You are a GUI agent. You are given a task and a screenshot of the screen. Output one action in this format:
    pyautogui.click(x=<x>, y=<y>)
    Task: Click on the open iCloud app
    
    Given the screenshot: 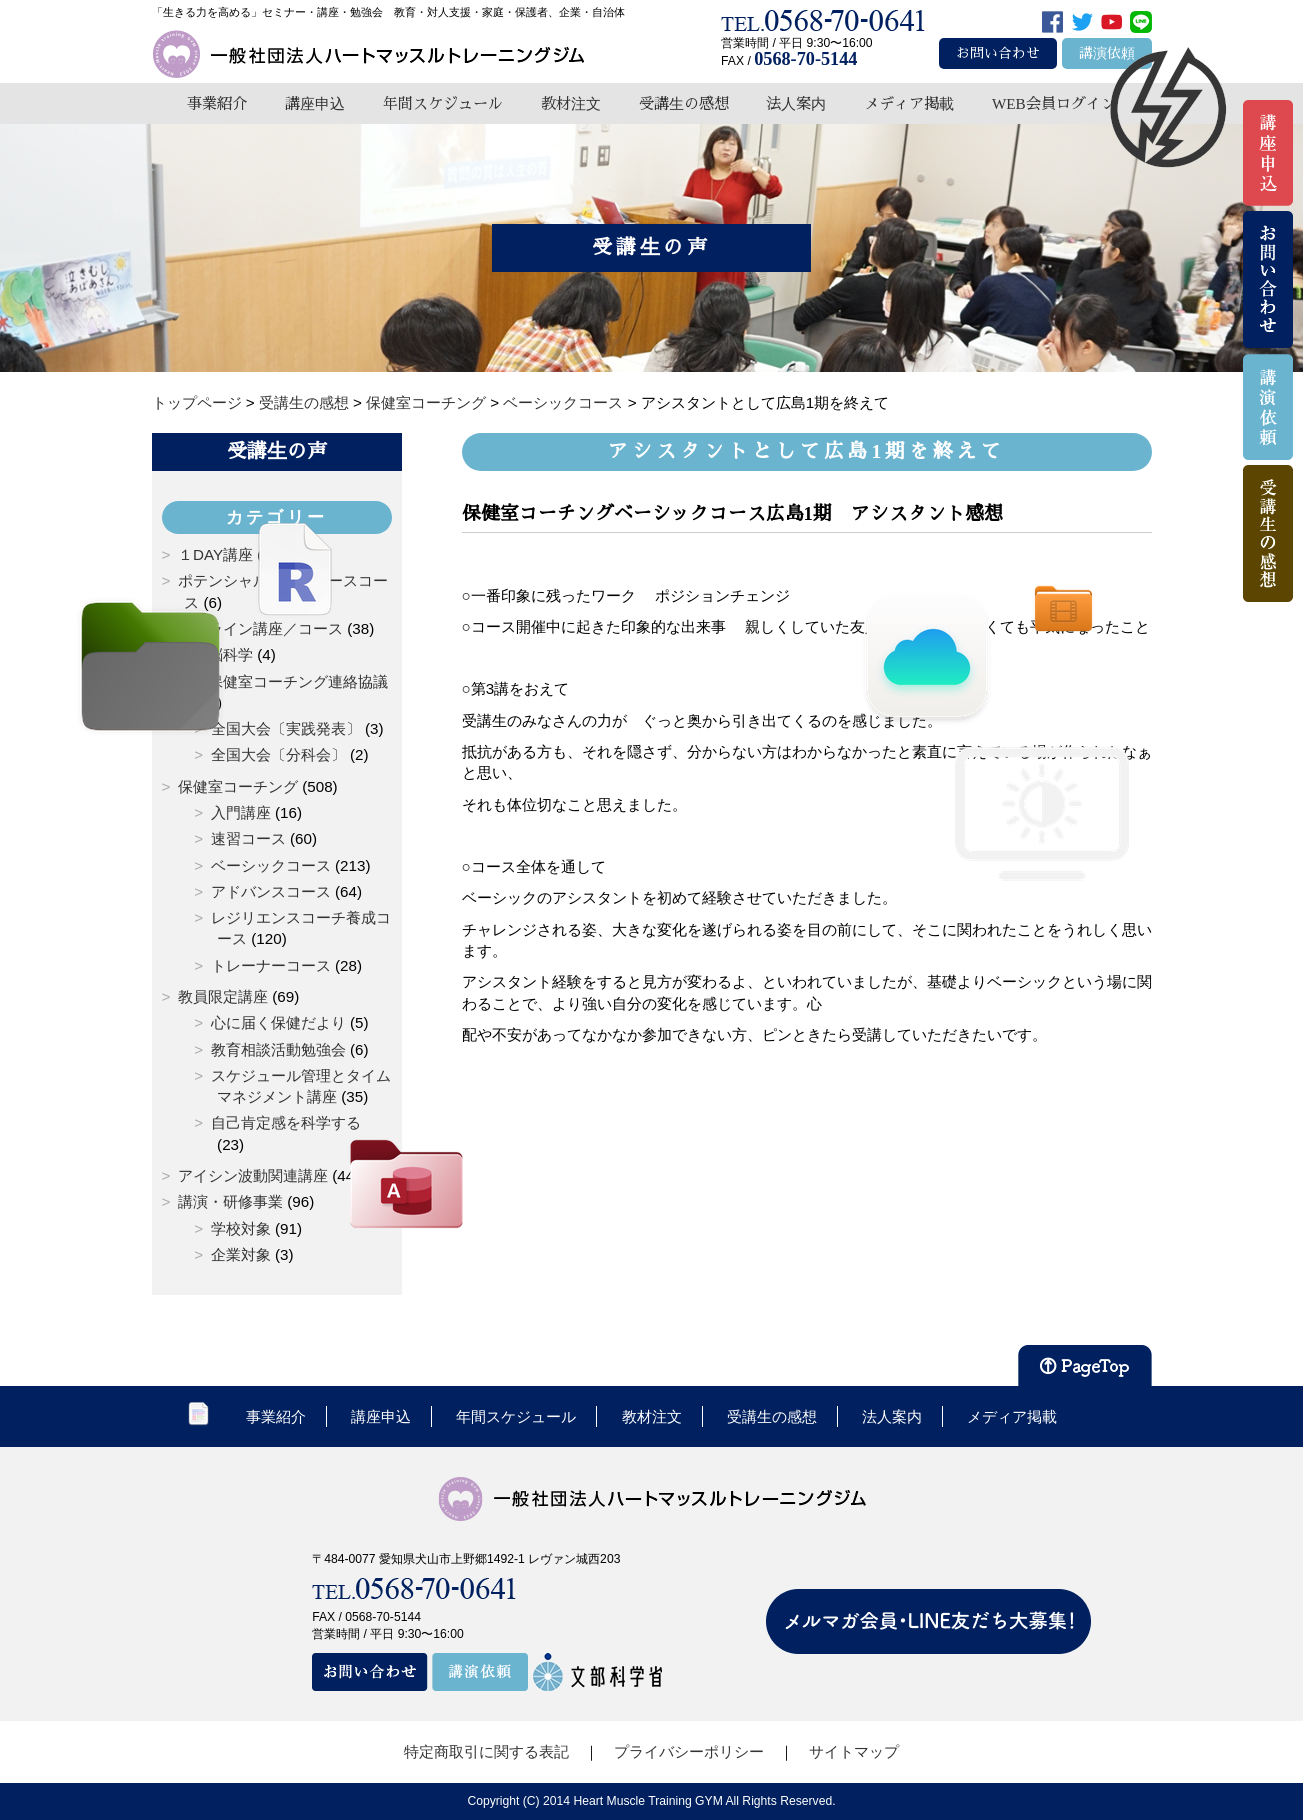 What is the action you would take?
    pyautogui.click(x=927, y=657)
    